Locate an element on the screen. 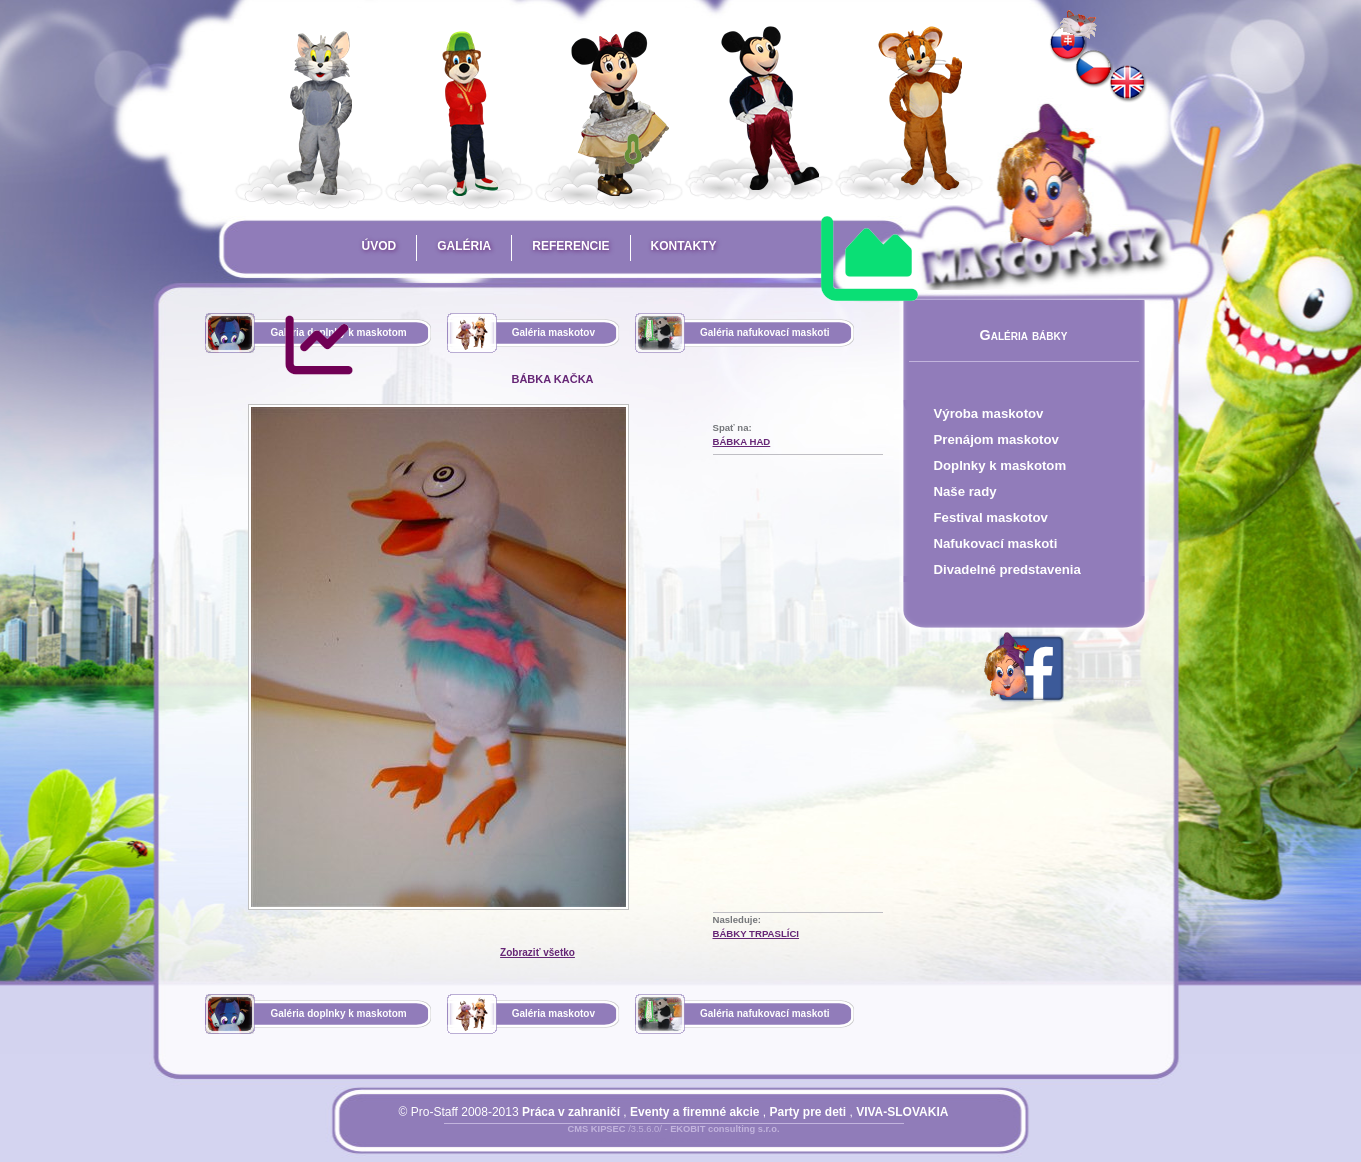  indicates high temperature reading is located at coordinates (633, 149).